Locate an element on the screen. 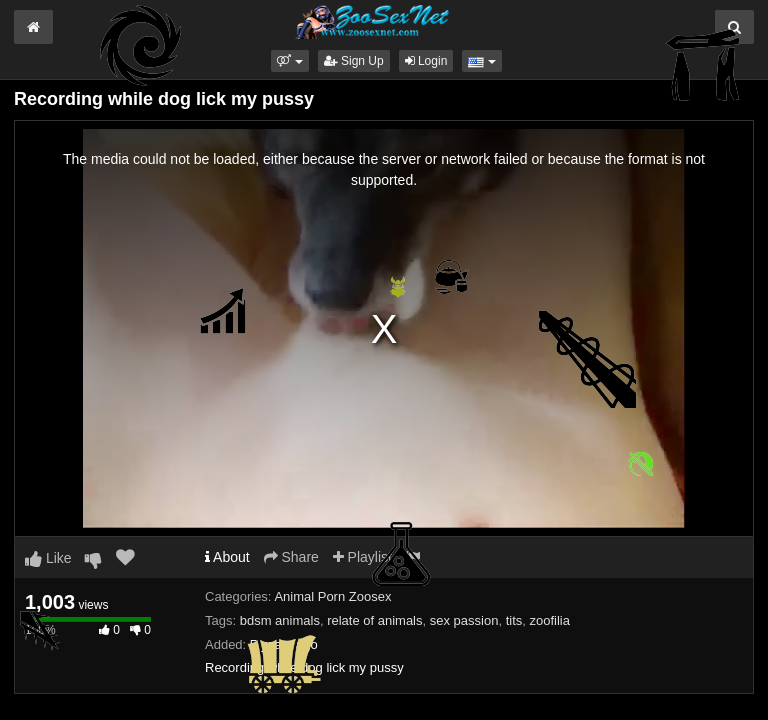 The image size is (768, 720). access the chemistry or science section is located at coordinates (401, 553).